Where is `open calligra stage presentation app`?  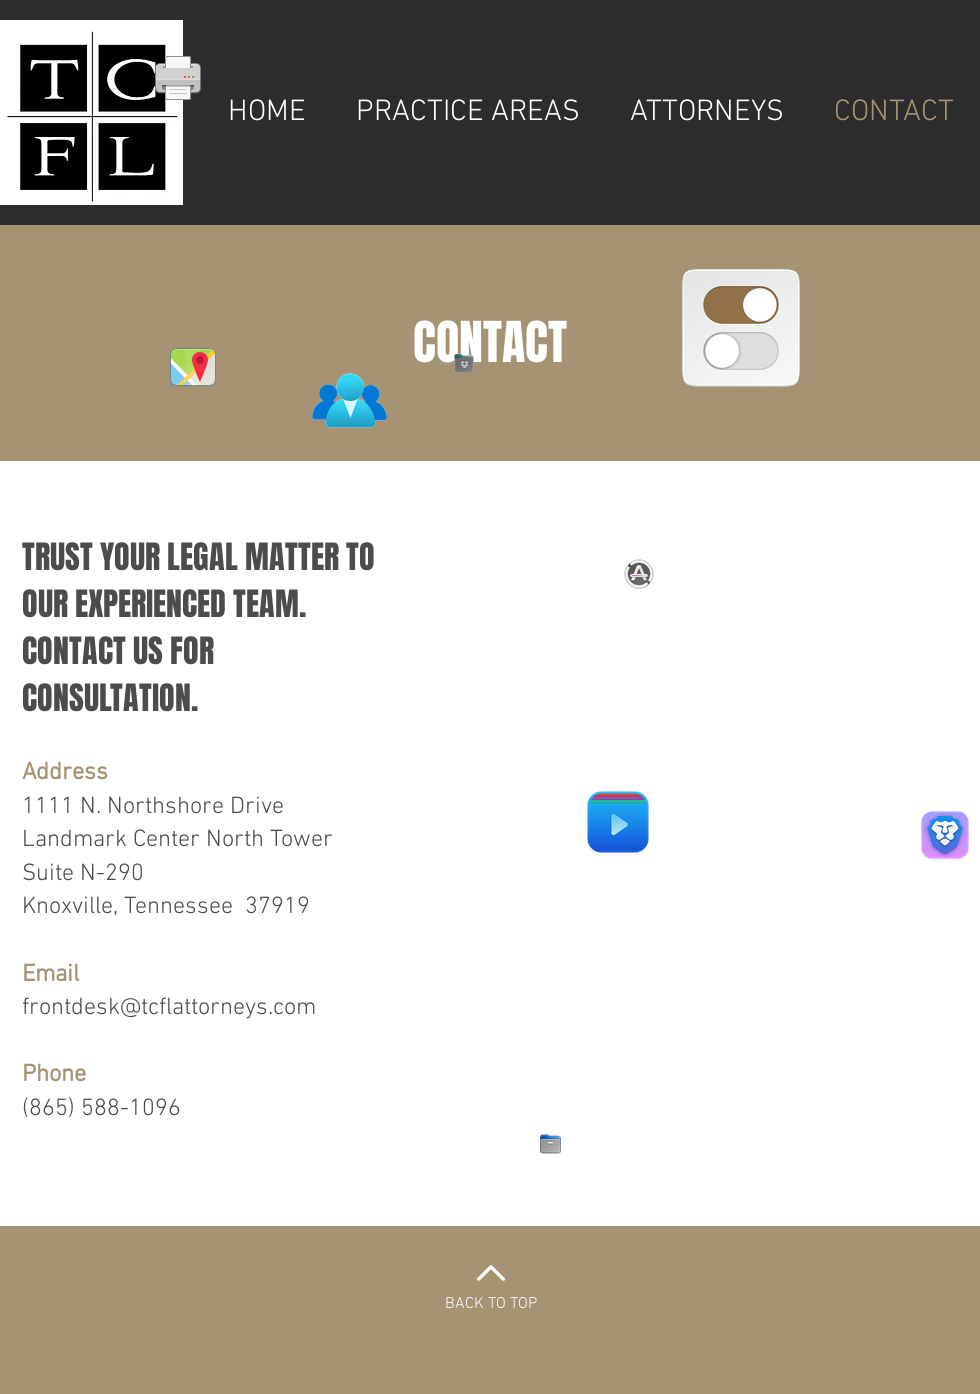 open calligra stage presentation app is located at coordinates (618, 822).